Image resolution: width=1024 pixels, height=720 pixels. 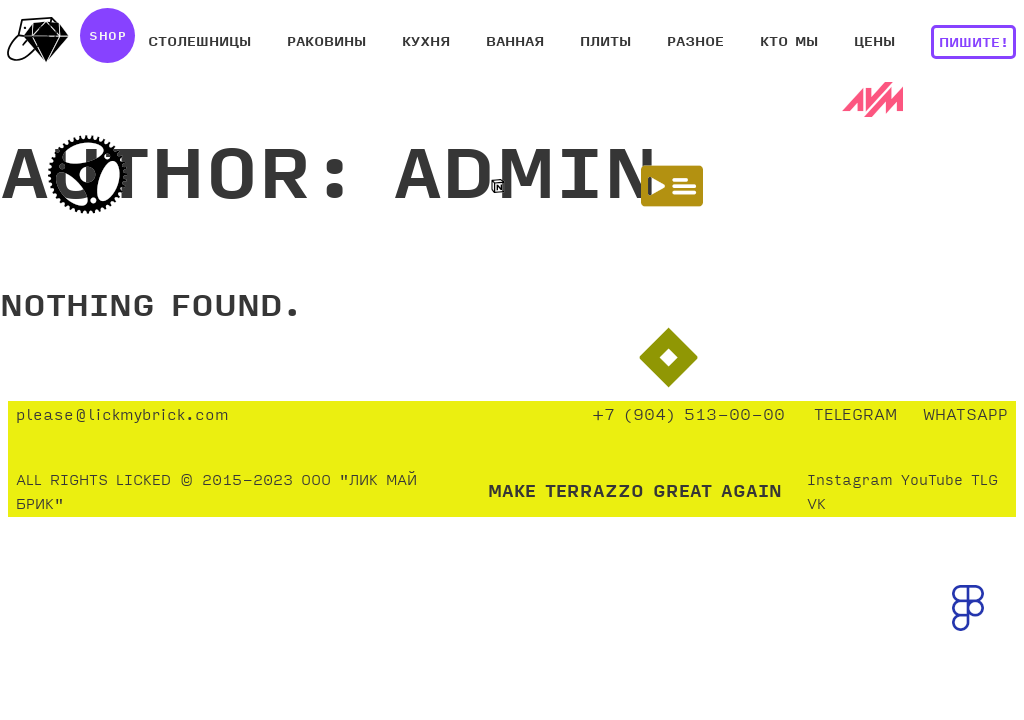 I want to click on open Figma design file, so click(x=968, y=608).